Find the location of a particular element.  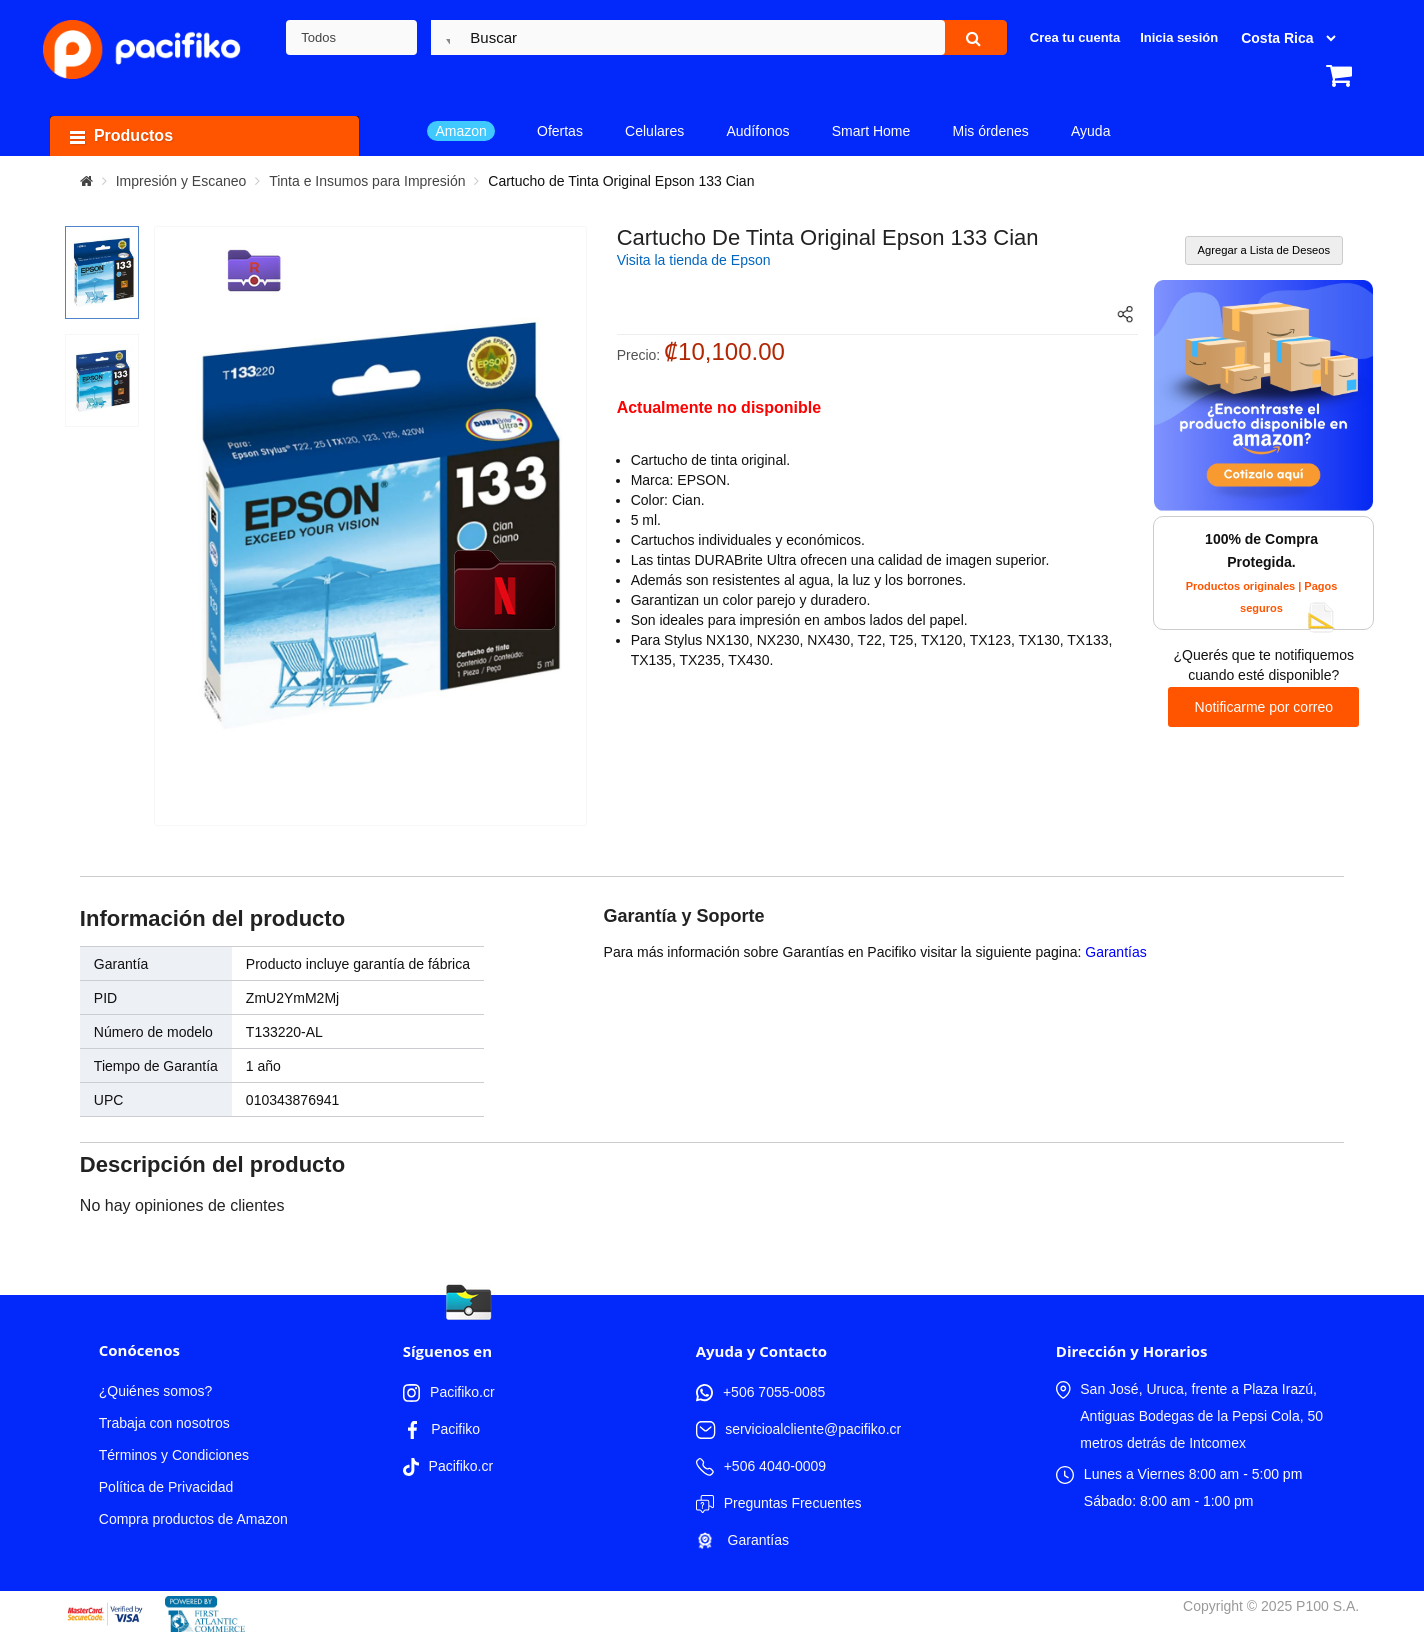

configure page layout and dimensions is located at coordinates (1321, 617).